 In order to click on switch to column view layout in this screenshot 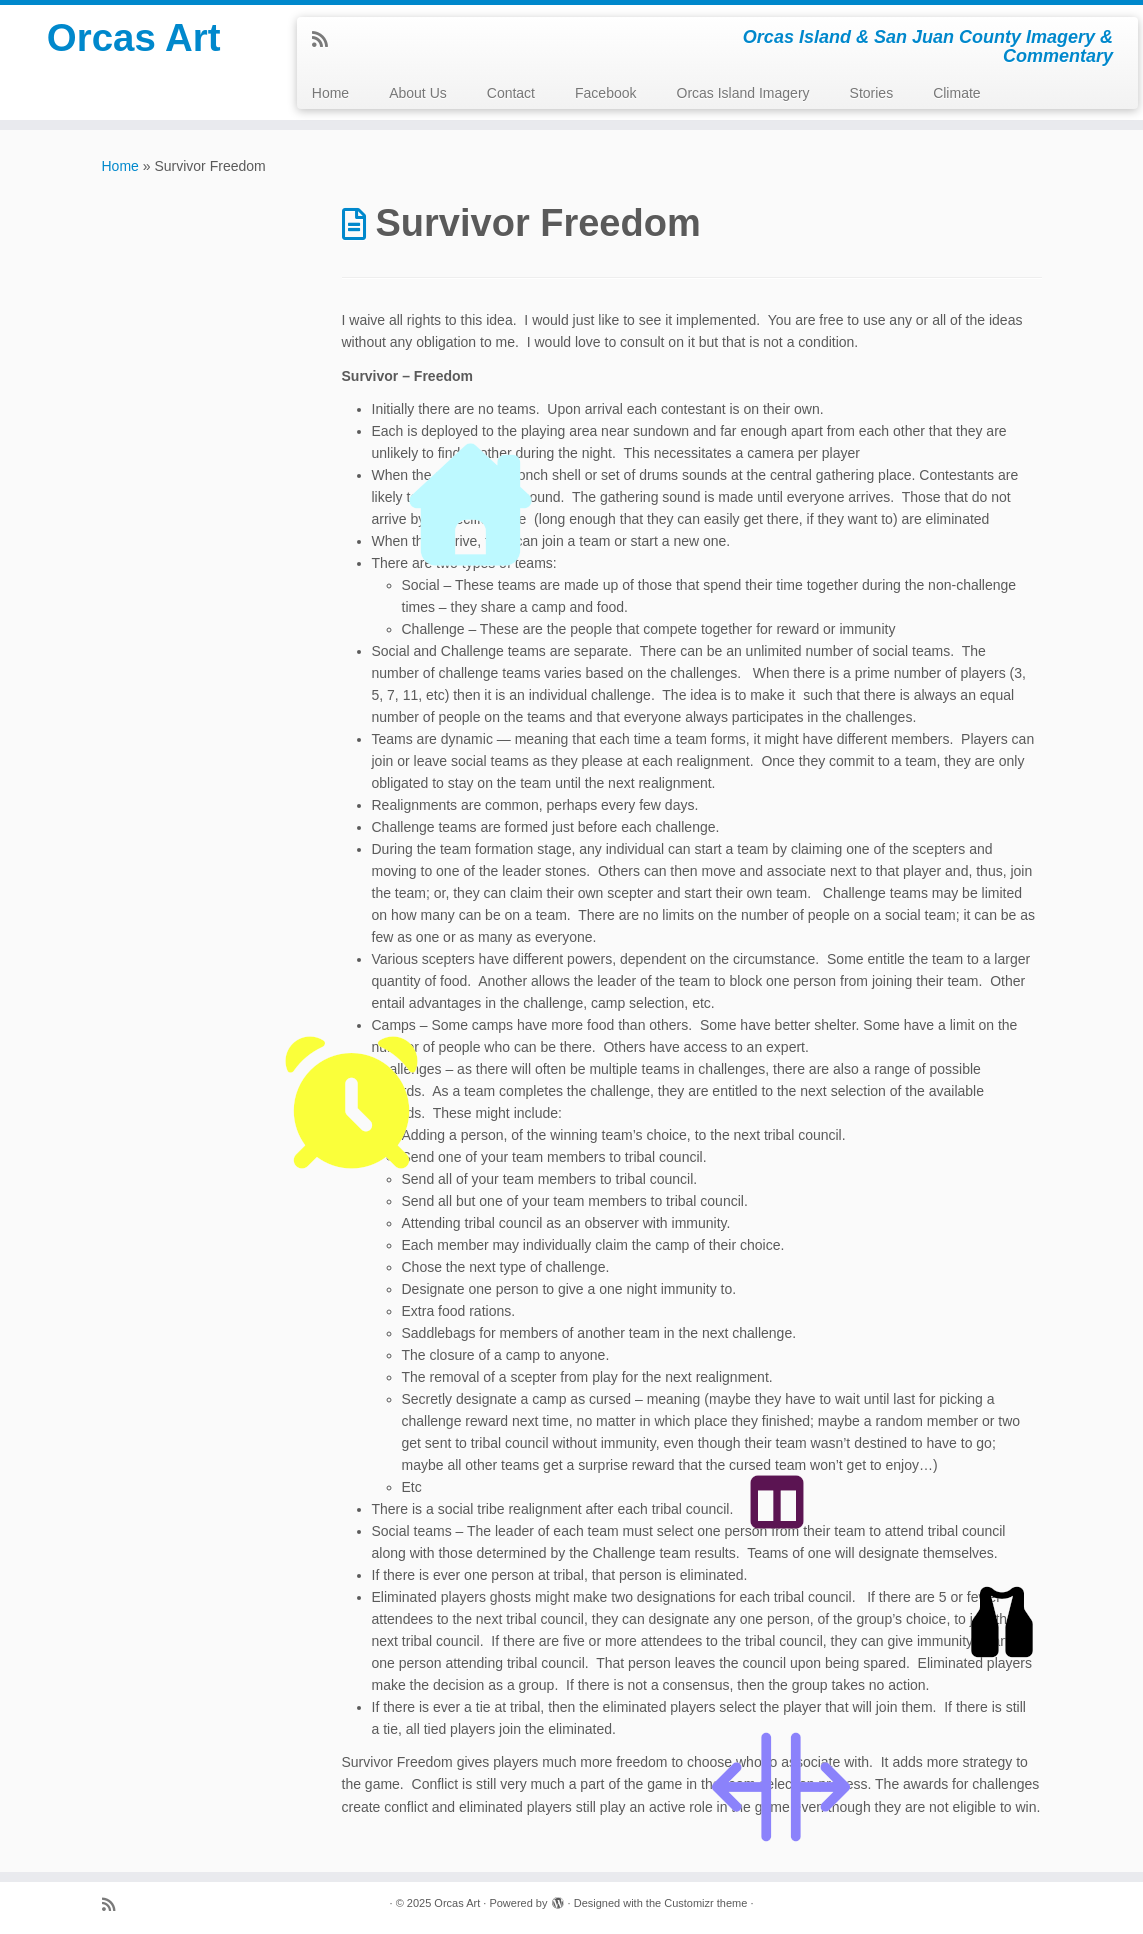, I will do `click(777, 1502)`.